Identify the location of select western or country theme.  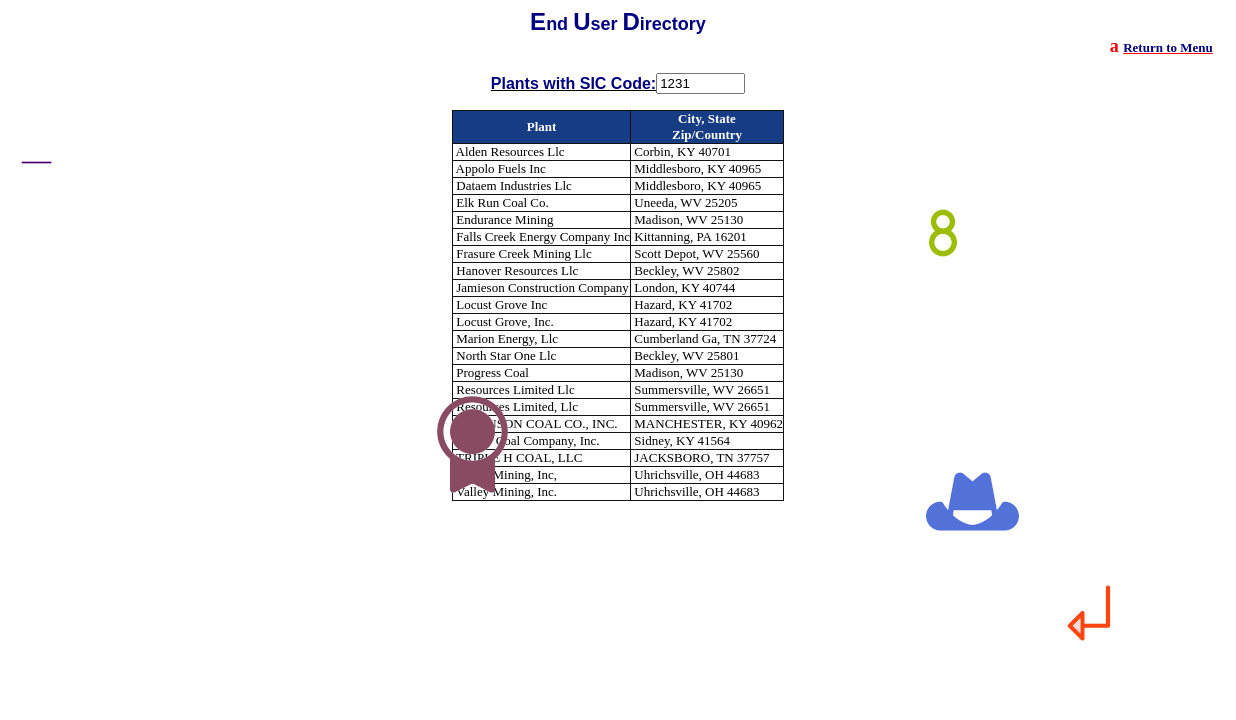
(972, 504).